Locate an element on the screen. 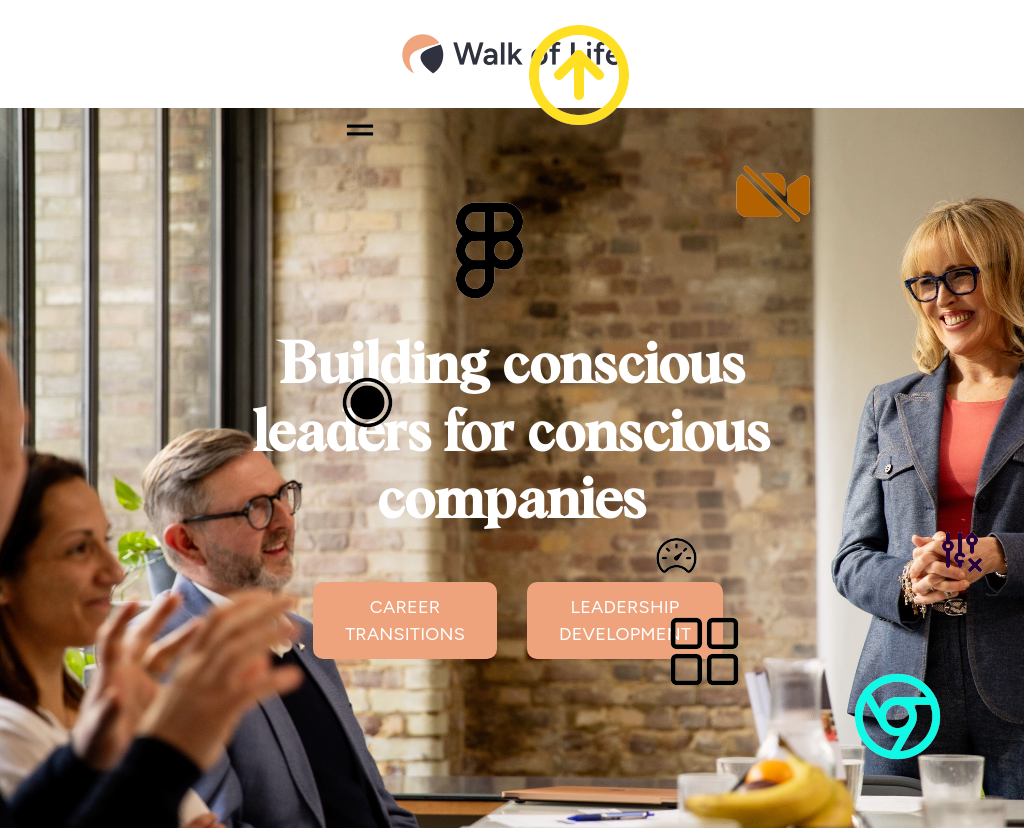 This screenshot has width=1024, height=828. view items in grid layout is located at coordinates (704, 651).